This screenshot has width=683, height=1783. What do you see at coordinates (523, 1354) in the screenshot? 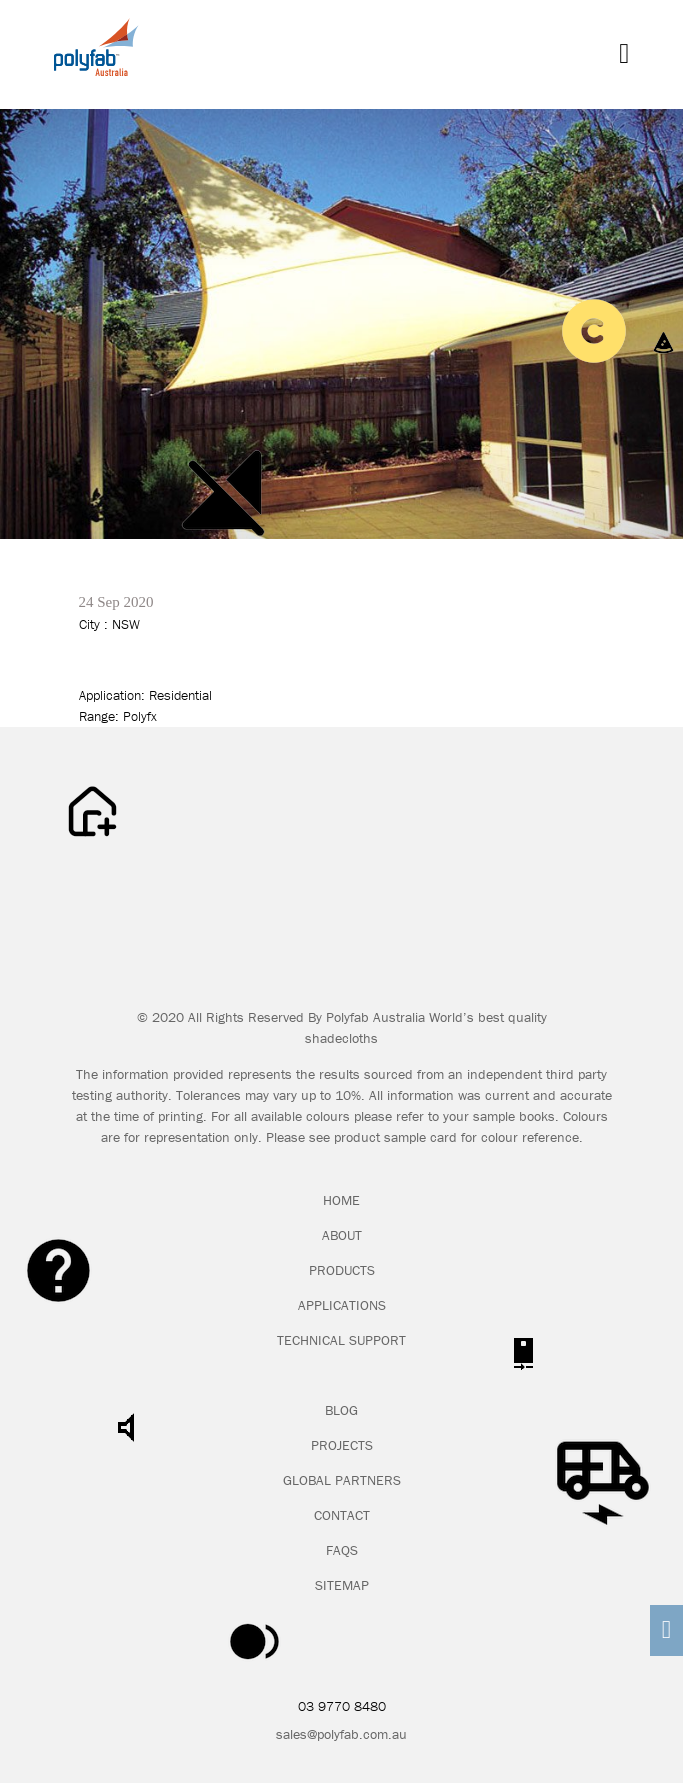
I see `switch to rear camera` at bounding box center [523, 1354].